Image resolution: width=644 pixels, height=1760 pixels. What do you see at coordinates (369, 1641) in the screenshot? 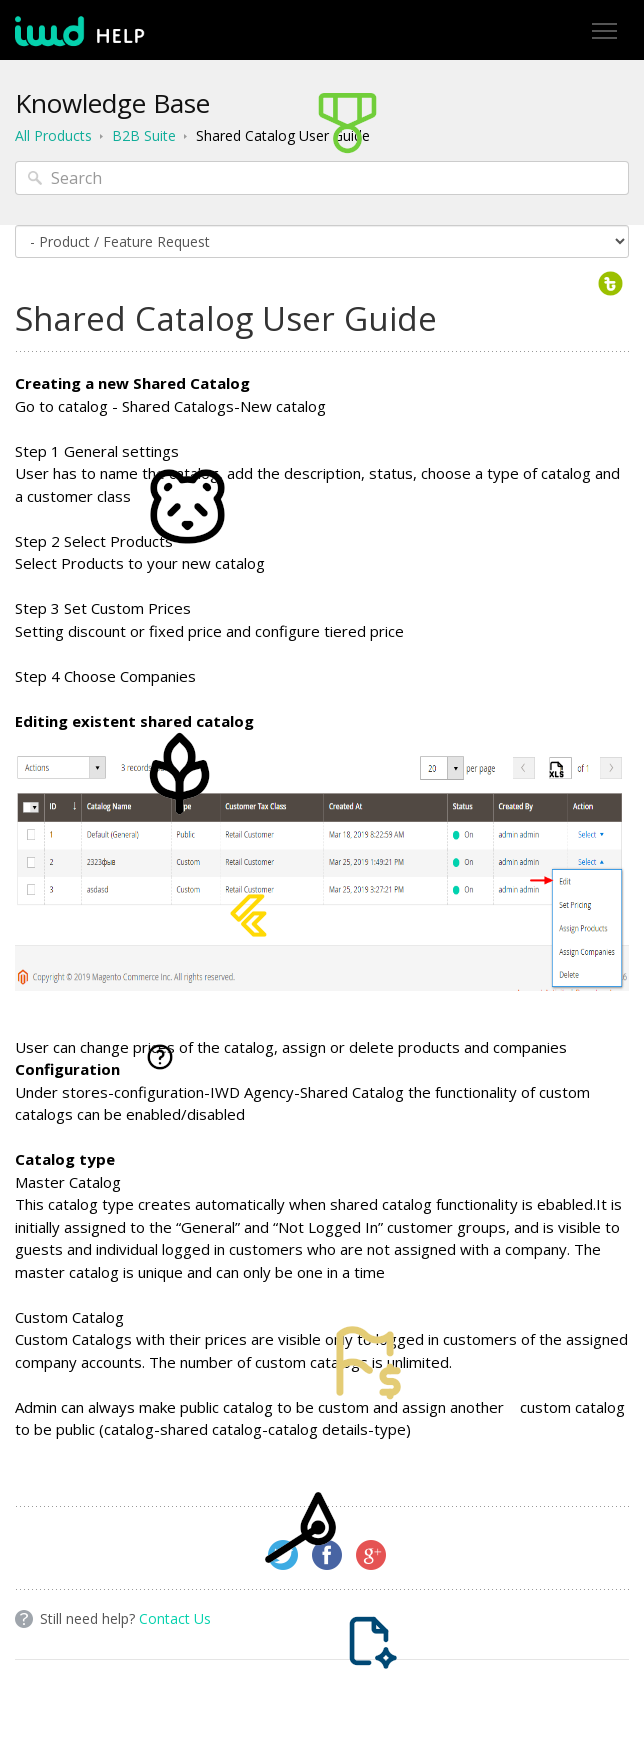
I see `generate AI content for this document` at bounding box center [369, 1641].